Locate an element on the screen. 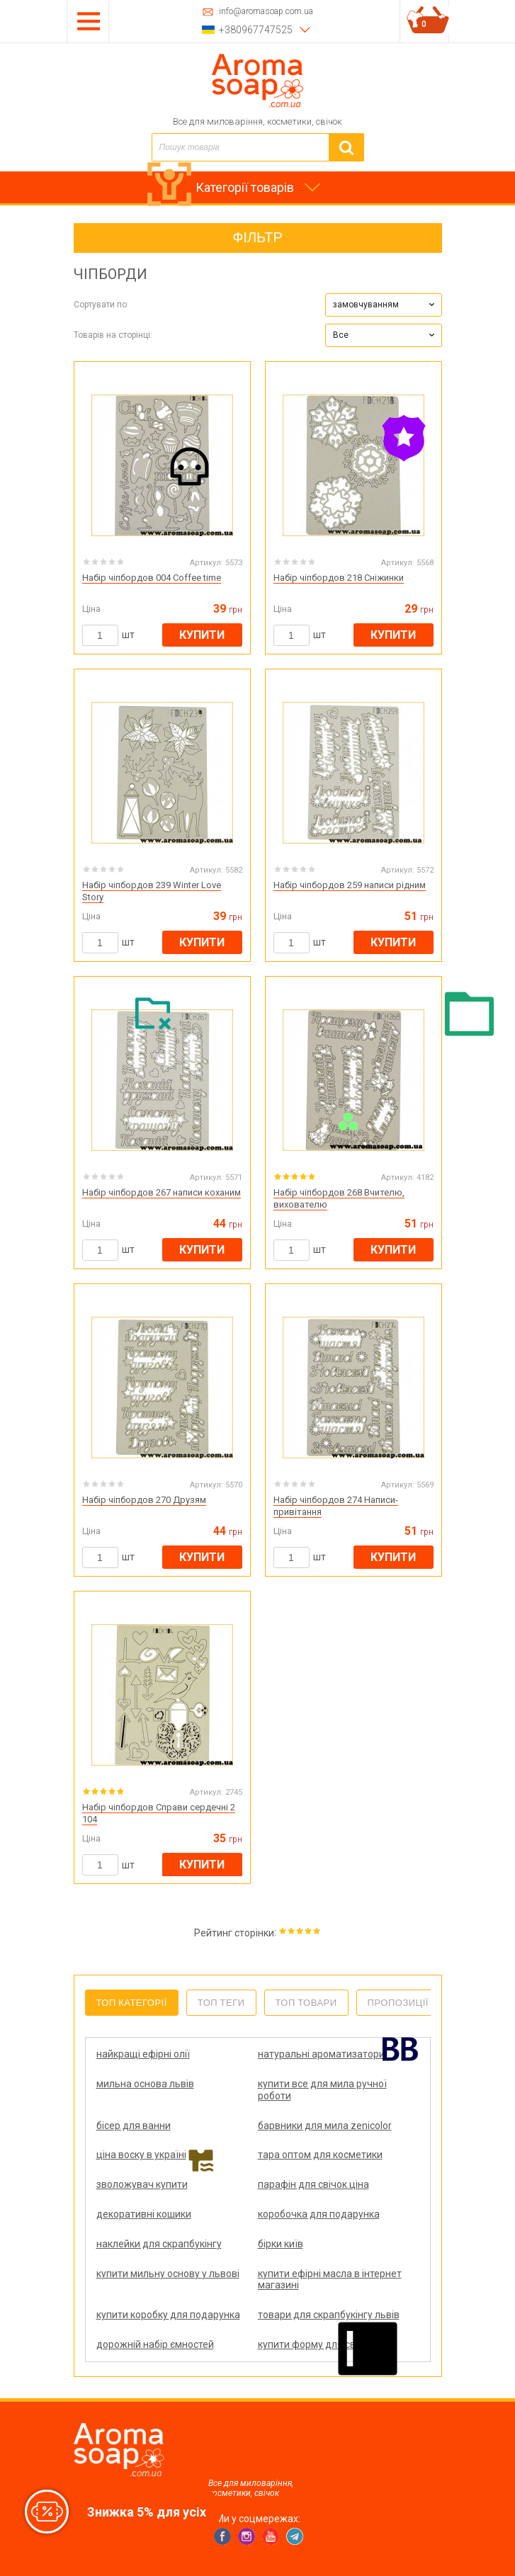 This screenshot has width=515, height=2576. close or collapse a folder is located at coordinates (152, 1013).